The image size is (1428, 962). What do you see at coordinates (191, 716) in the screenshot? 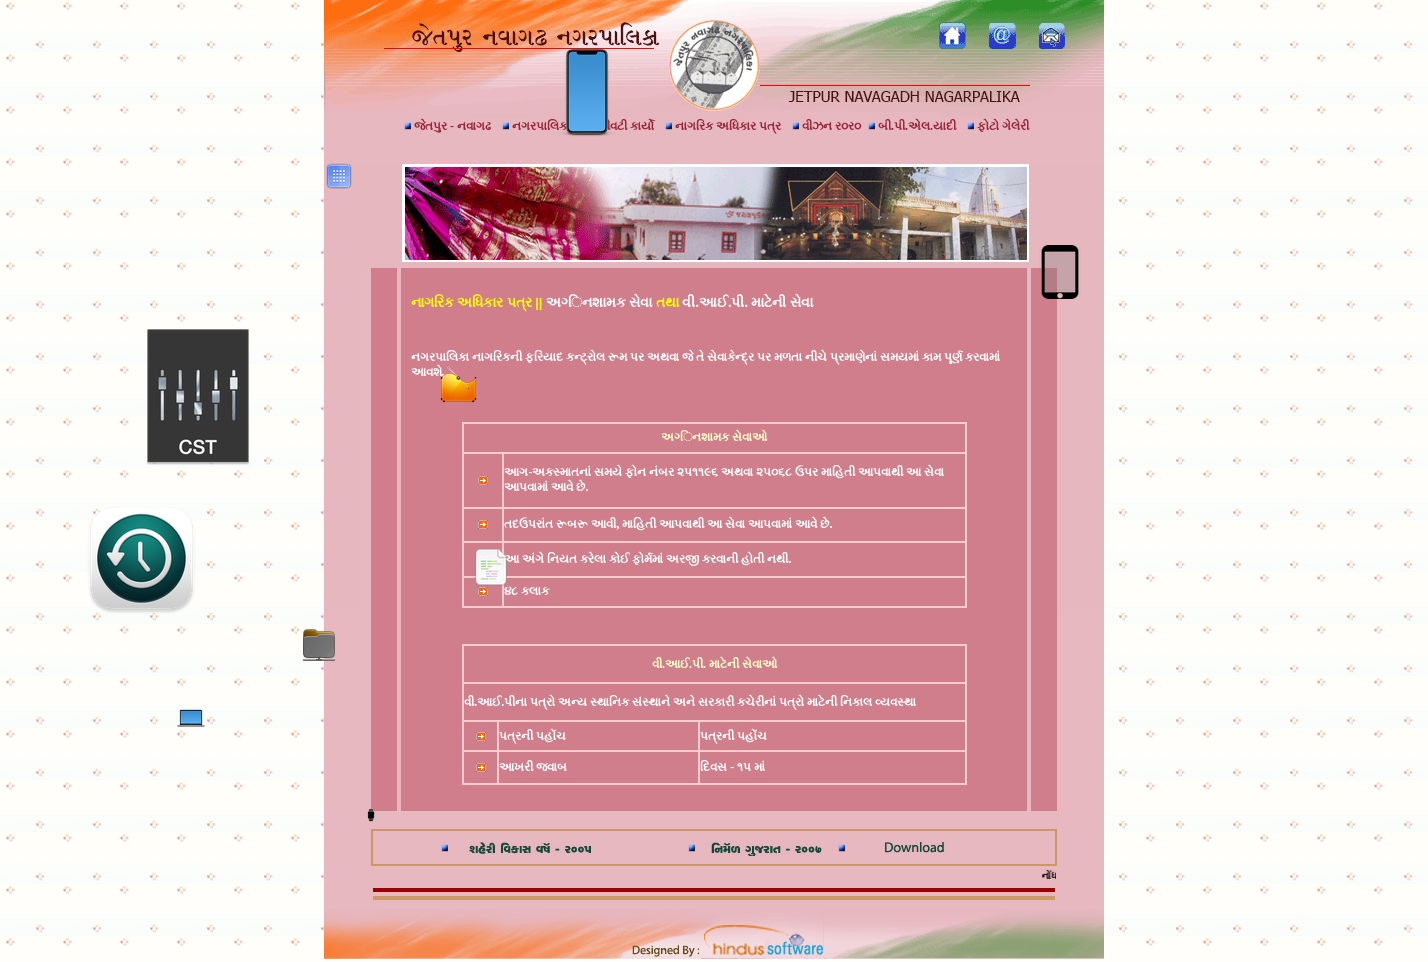
I see `macbook air device icon in system preferences` at bounding box center [191, 716].